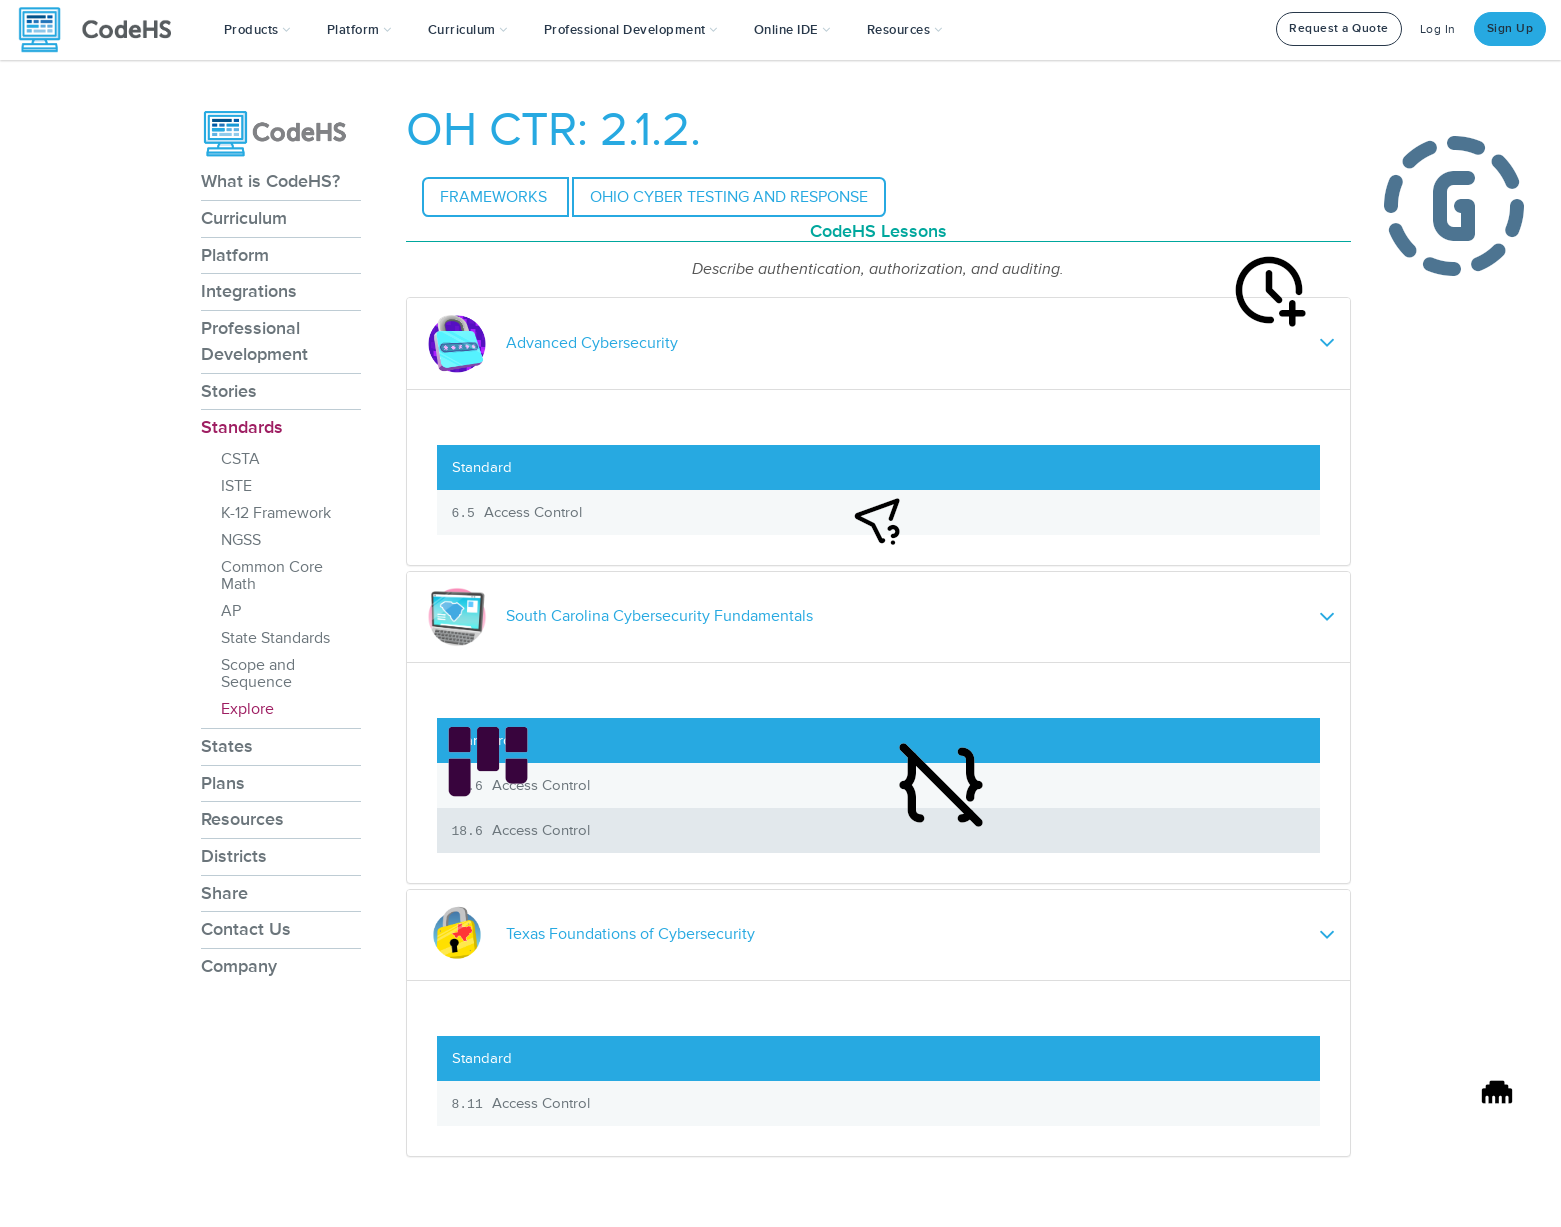 This screenshot has height=1227, width=1561. Describe the element at coordinates (941, 785) in the screenshot. I see `disable code formatting or syntax highlighting` at that location.